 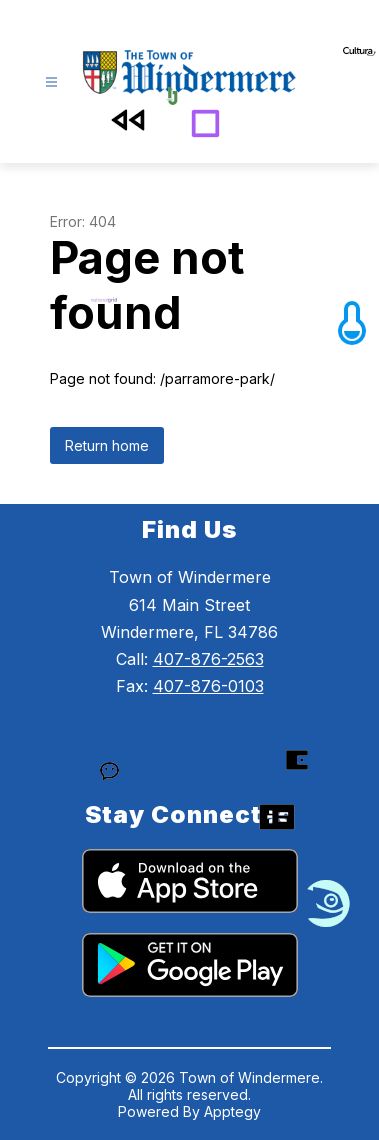 What do you see at coordinates (109, 770) in the screenshot?
I see `open WeChat messaging app` at bounding box center [109, 770].